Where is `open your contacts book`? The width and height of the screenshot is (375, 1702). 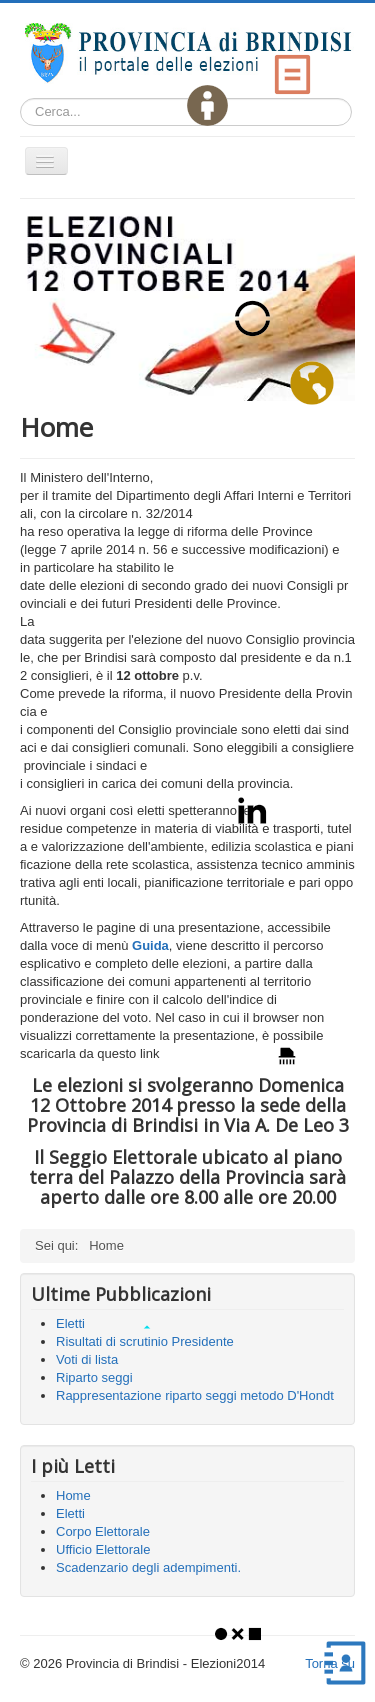
open your contacts book is located at coordinates (346, 1663).